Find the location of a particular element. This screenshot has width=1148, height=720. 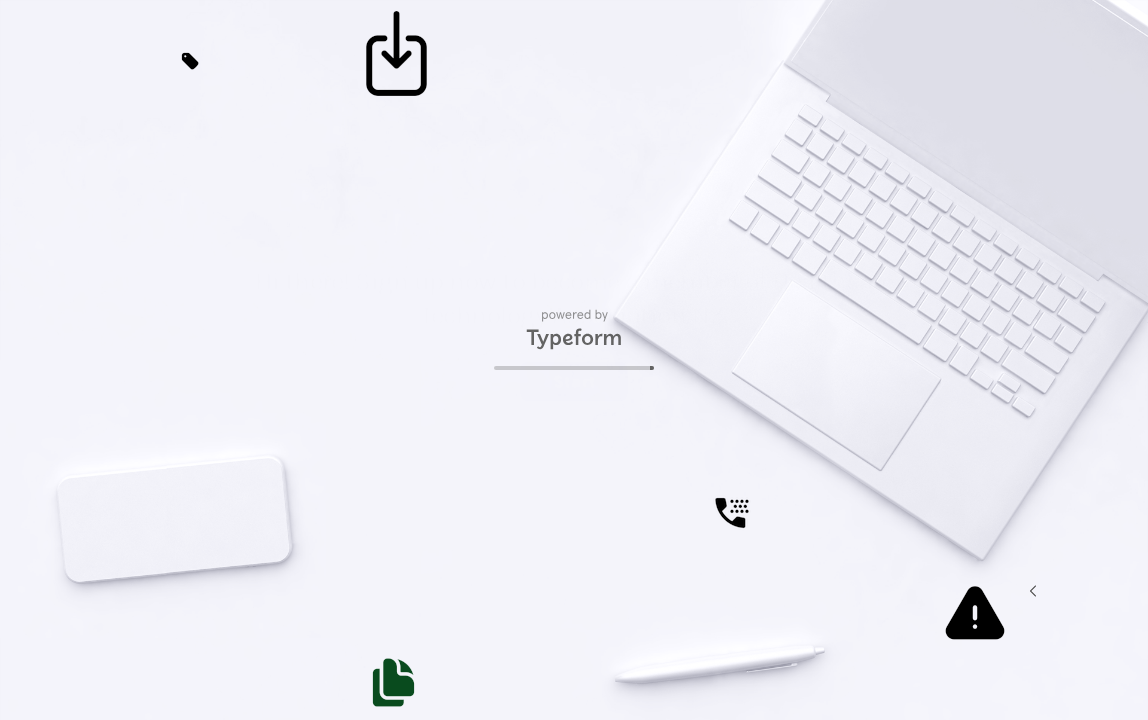

duplicate or copy a document is located at coordinates (393, 682).